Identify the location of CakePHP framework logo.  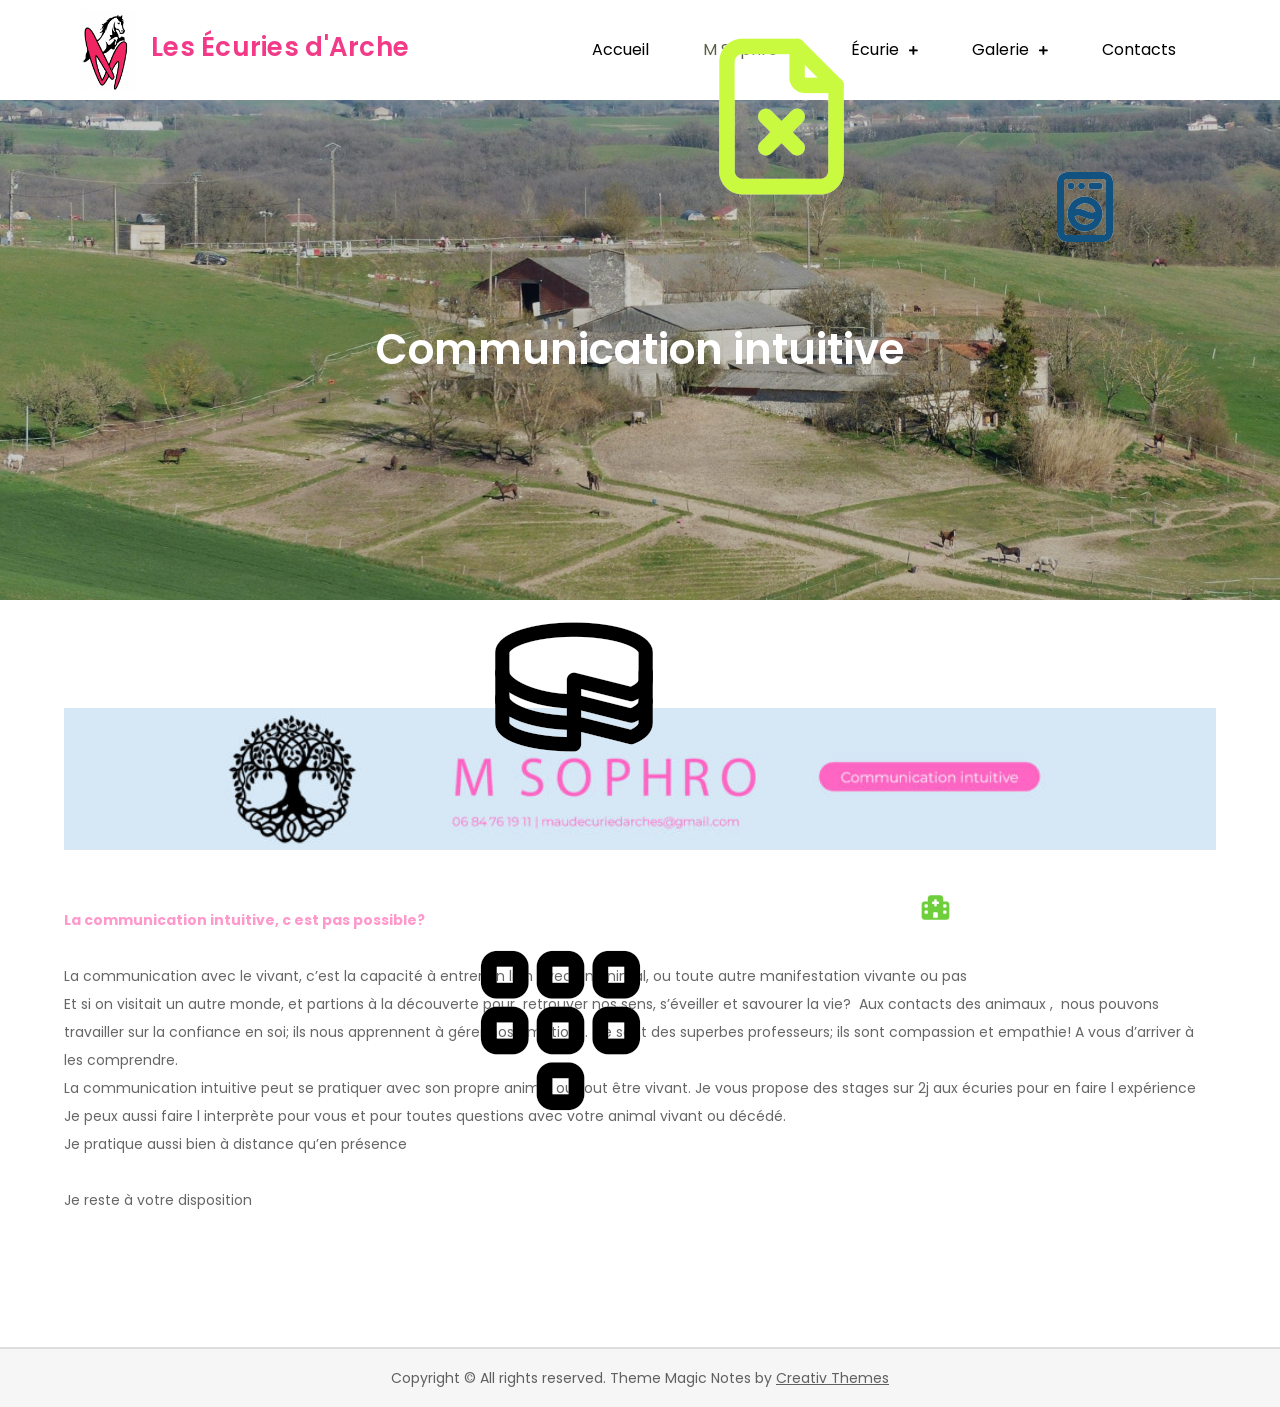
(574, 687).